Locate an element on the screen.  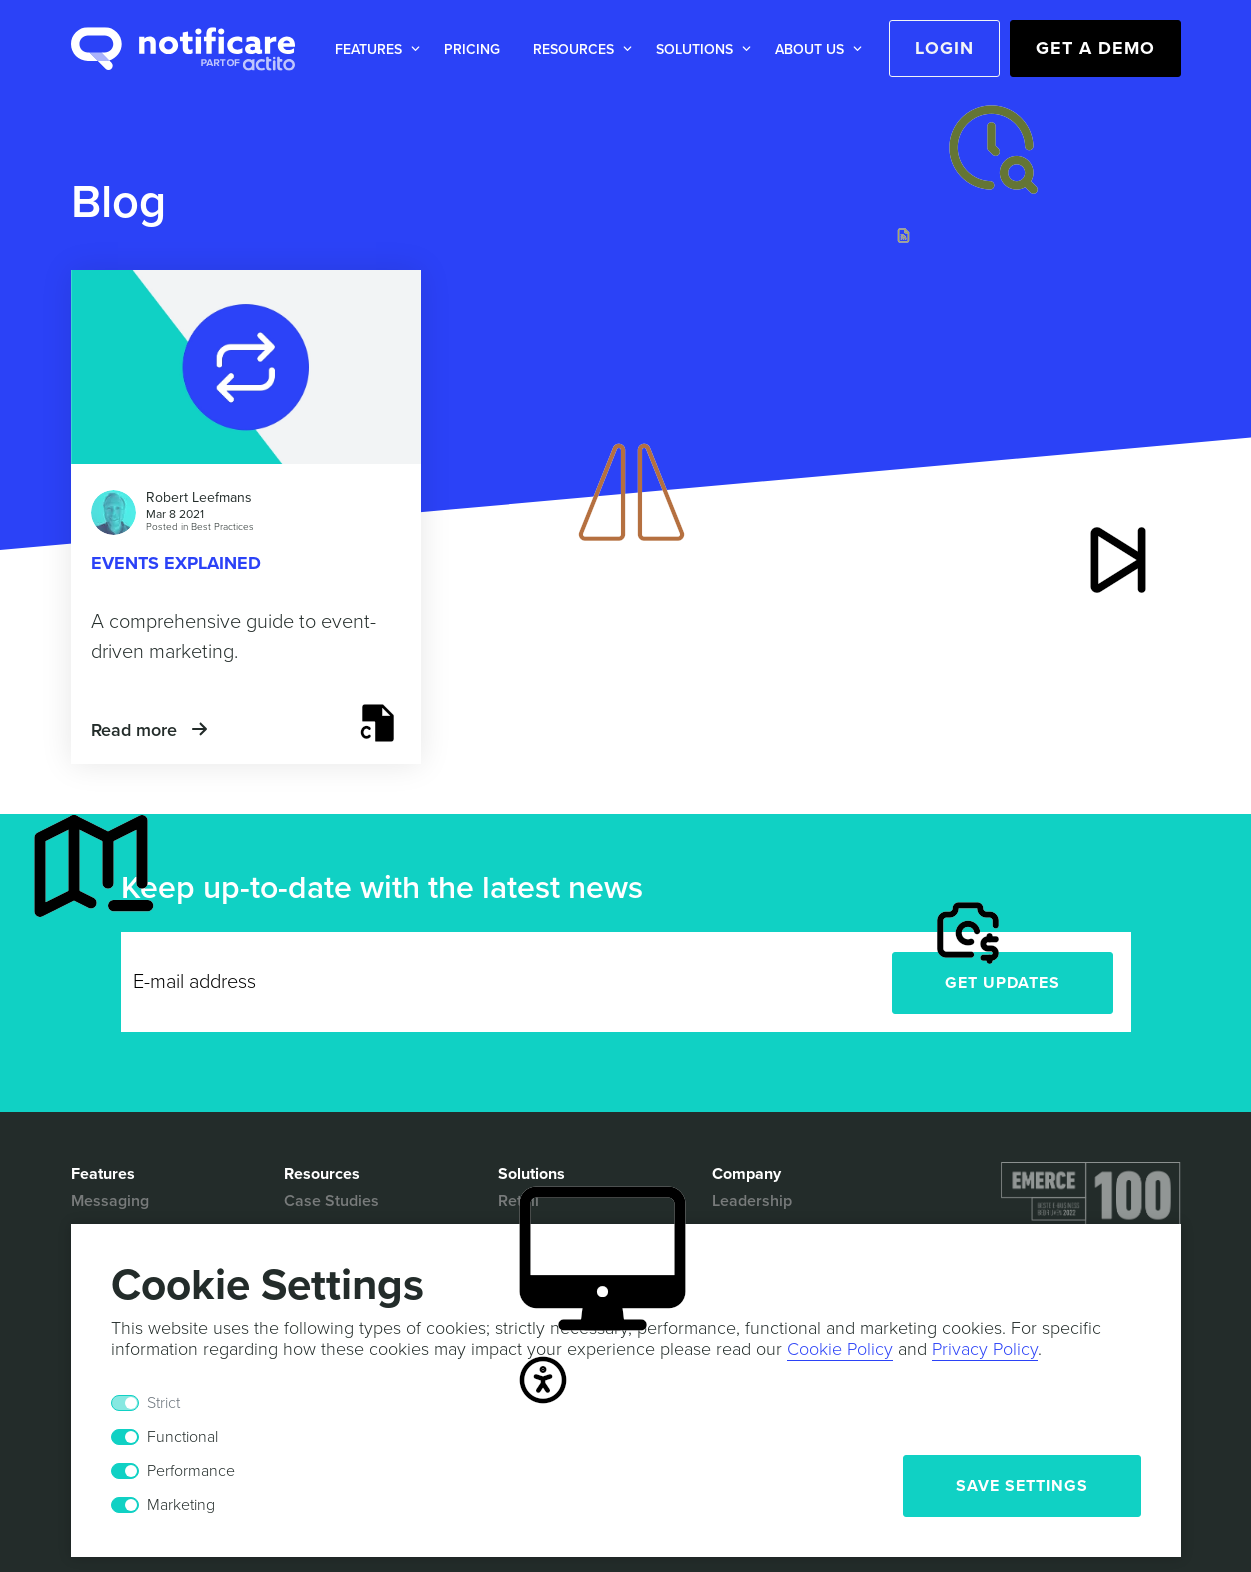
search through time history or logs is located at coordinates (991, 147).